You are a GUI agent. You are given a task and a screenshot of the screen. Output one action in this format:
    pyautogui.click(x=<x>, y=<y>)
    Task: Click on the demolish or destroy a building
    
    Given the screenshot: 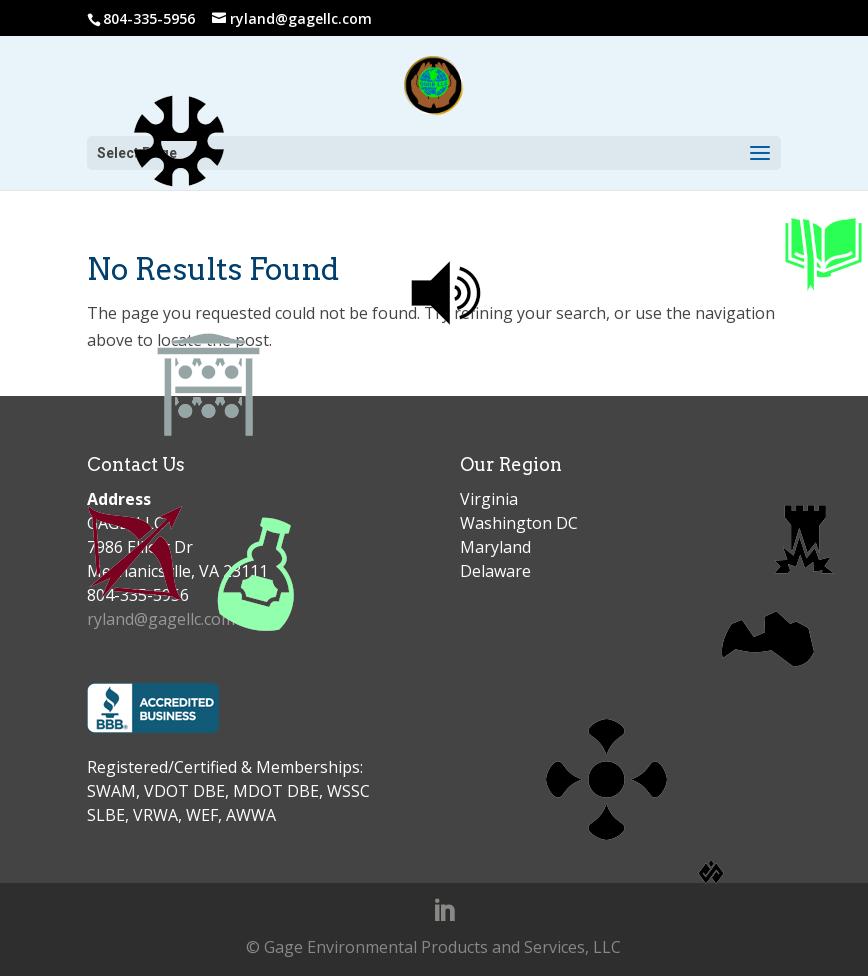 What is the action you would take?
    pyautogui.click(x=804, y=539)
    